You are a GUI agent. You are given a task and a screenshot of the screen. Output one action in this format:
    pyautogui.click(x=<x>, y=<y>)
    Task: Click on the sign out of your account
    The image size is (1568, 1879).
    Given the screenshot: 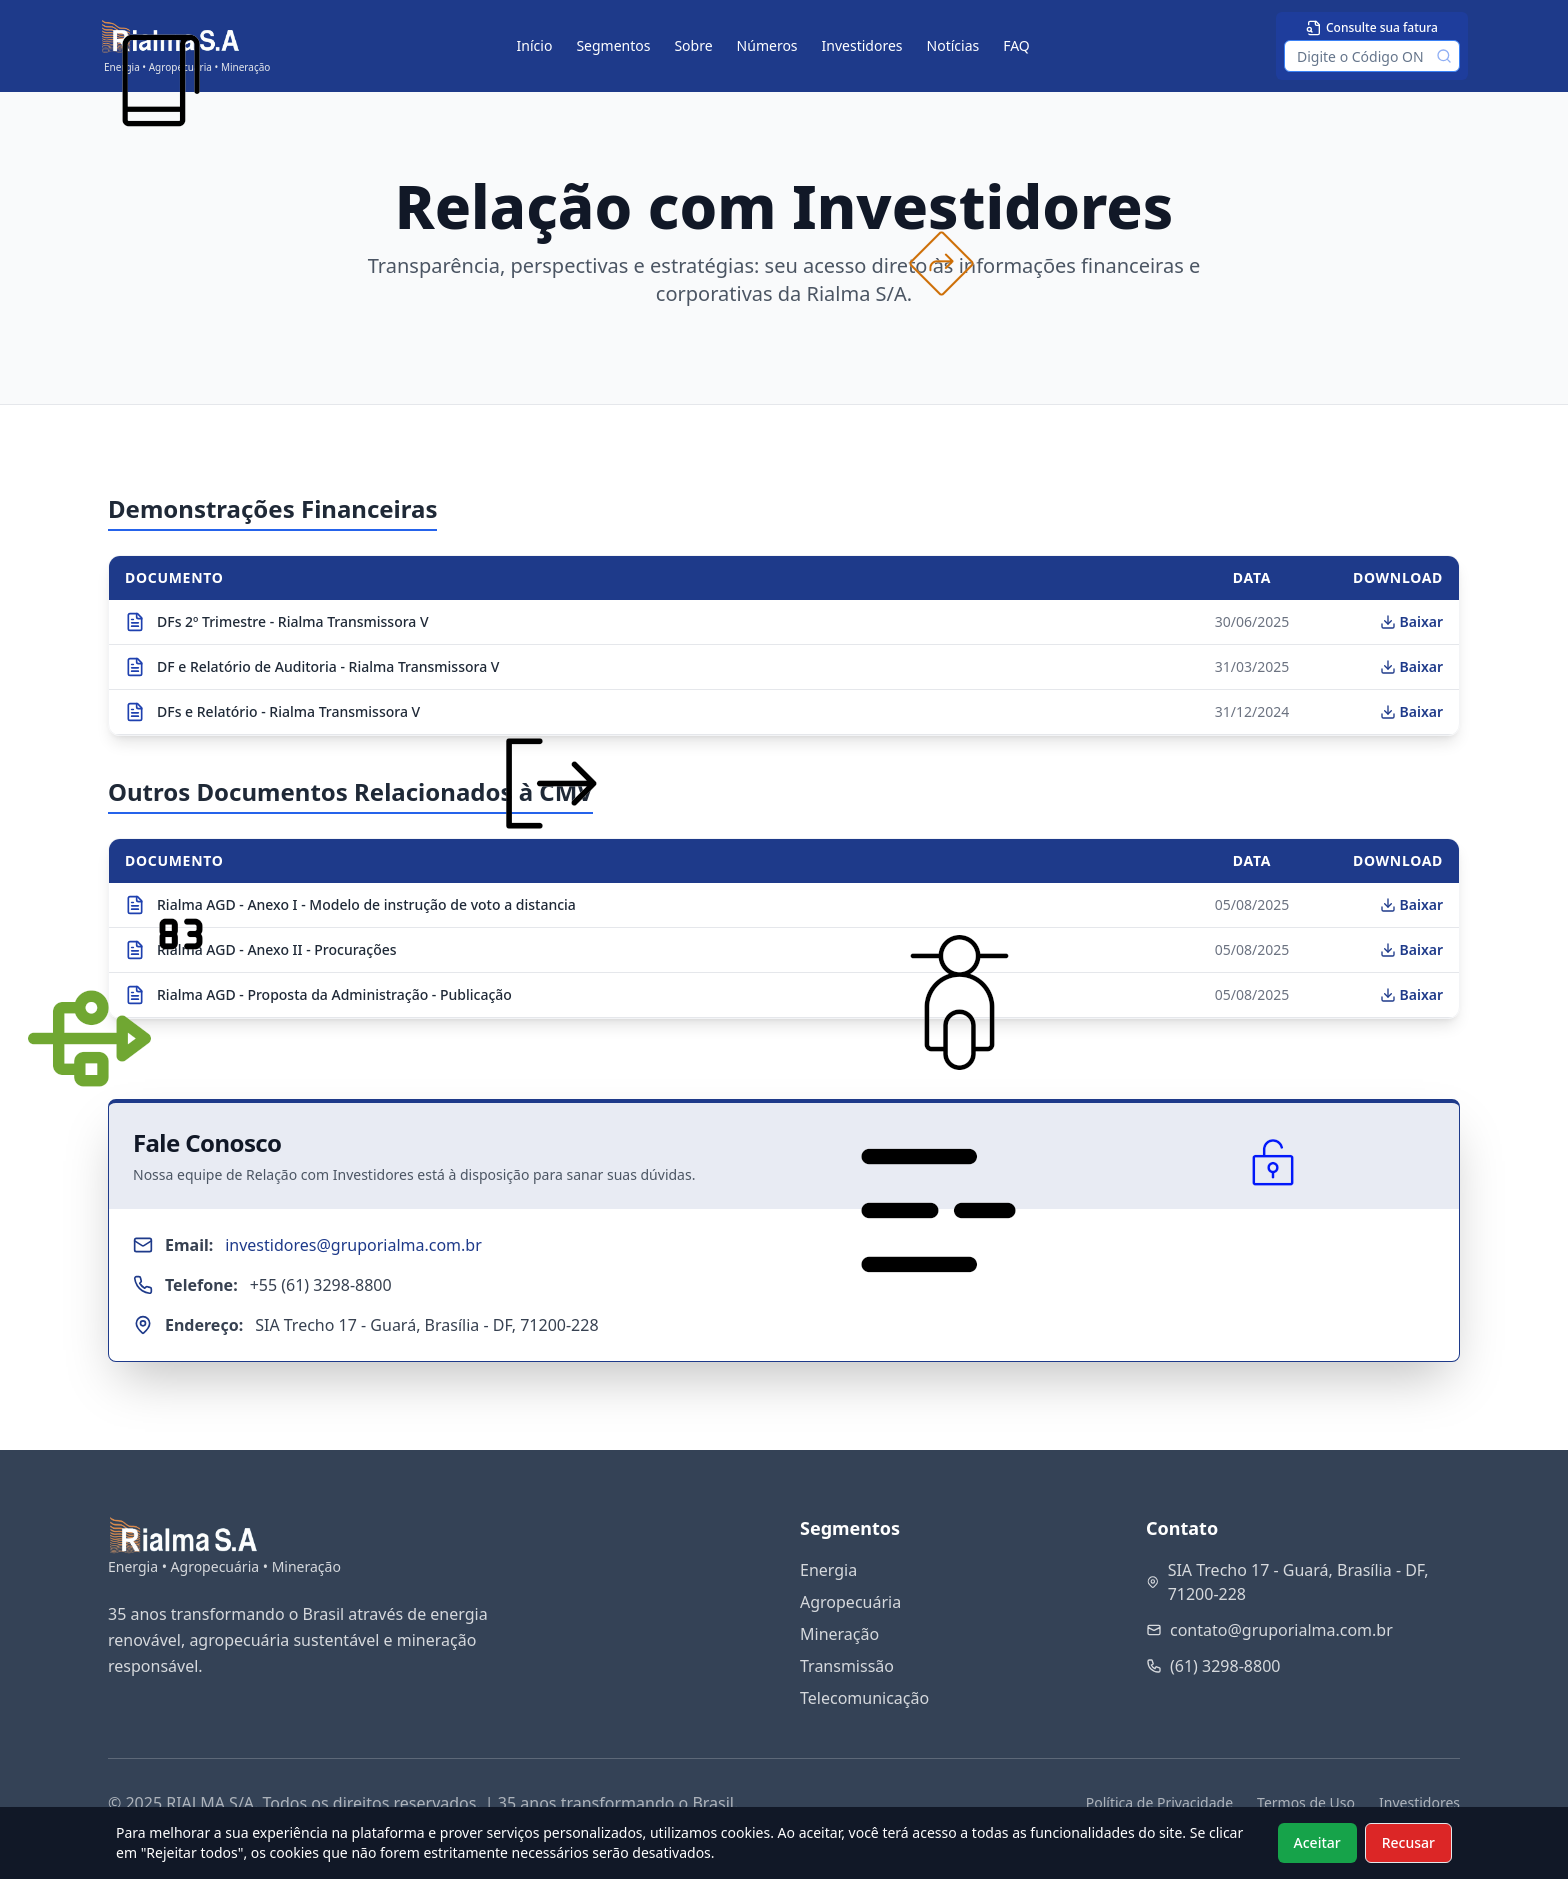 What is the action you would take?
    pyautogui.click(x=547, y=783)
    